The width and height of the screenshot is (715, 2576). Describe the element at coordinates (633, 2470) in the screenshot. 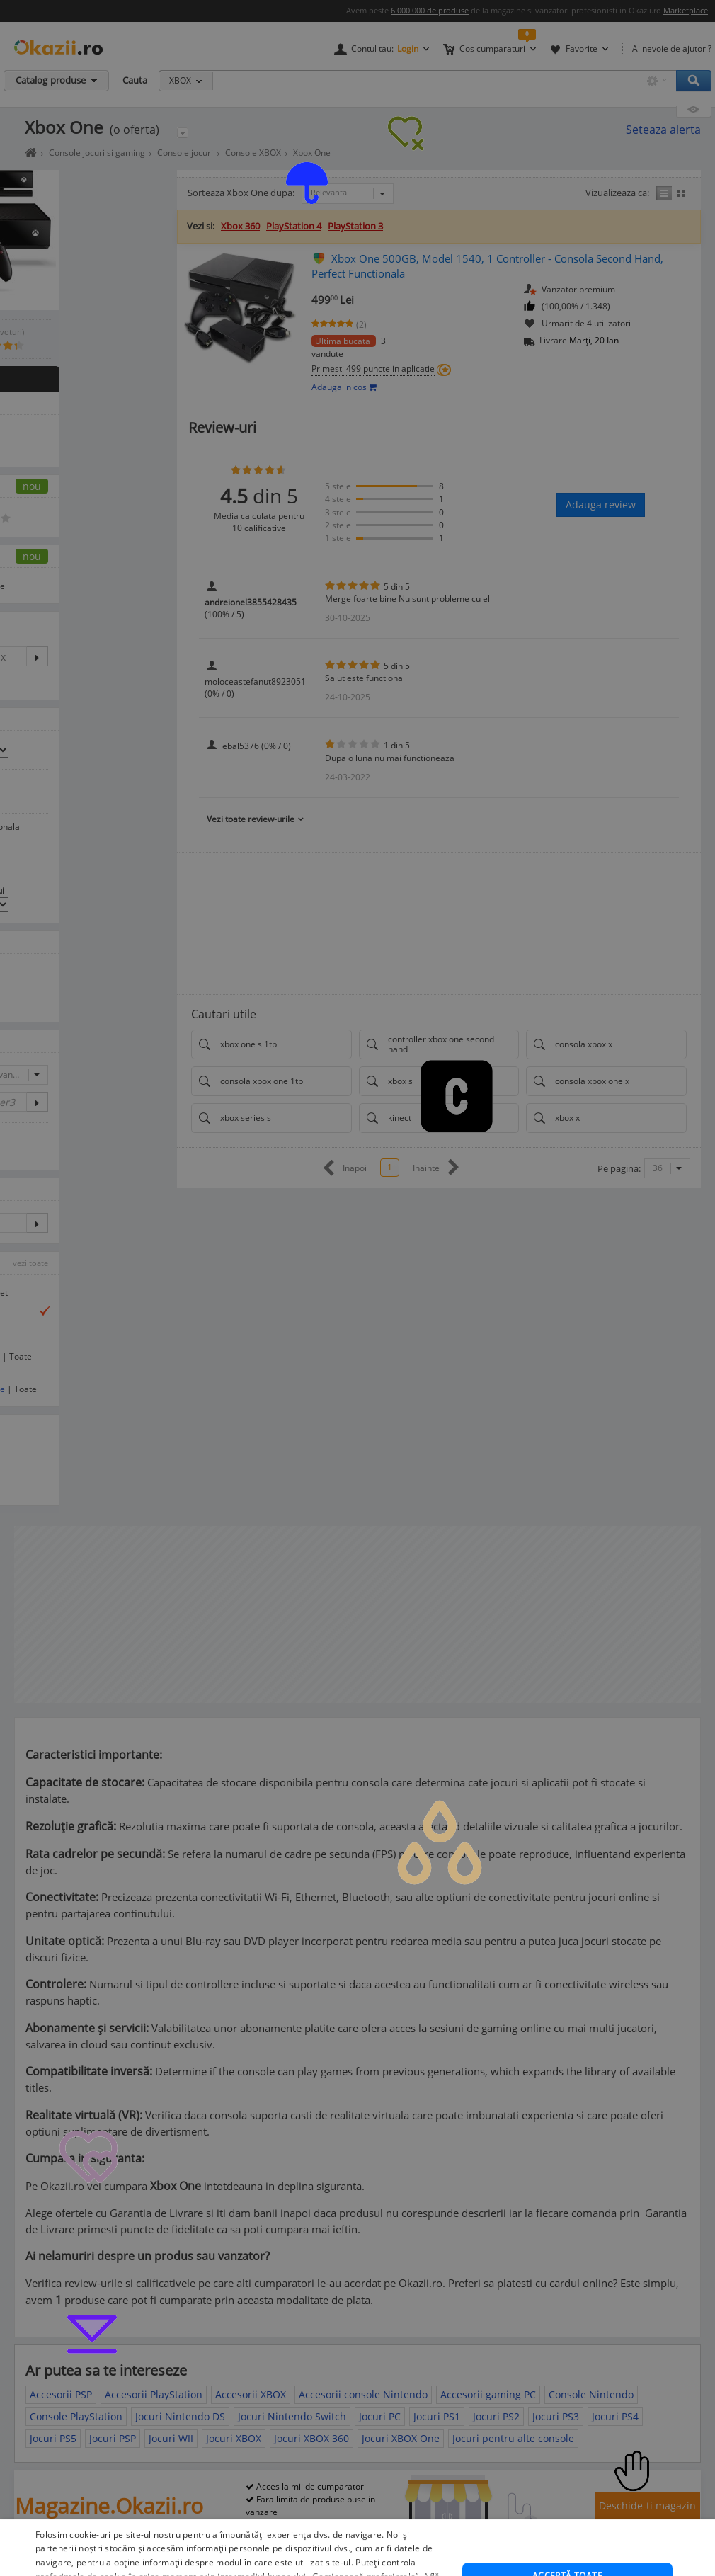

I see `stop or pause an action` at that location.